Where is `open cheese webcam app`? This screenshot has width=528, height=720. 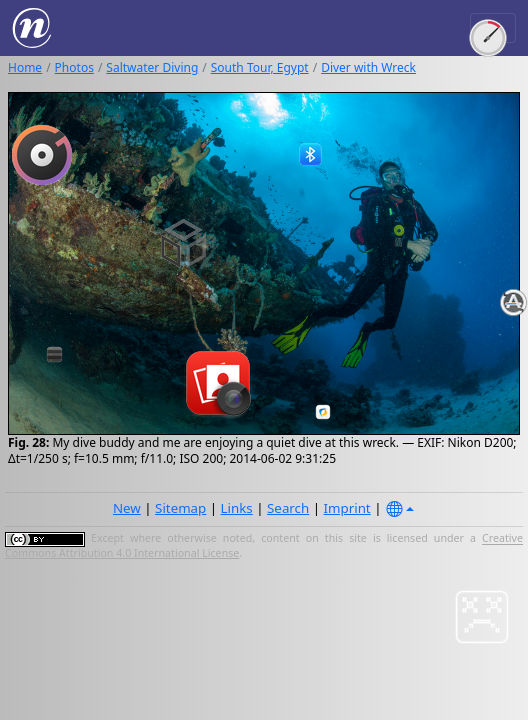
open cheese webcam app is located at coordinates (218, 383).